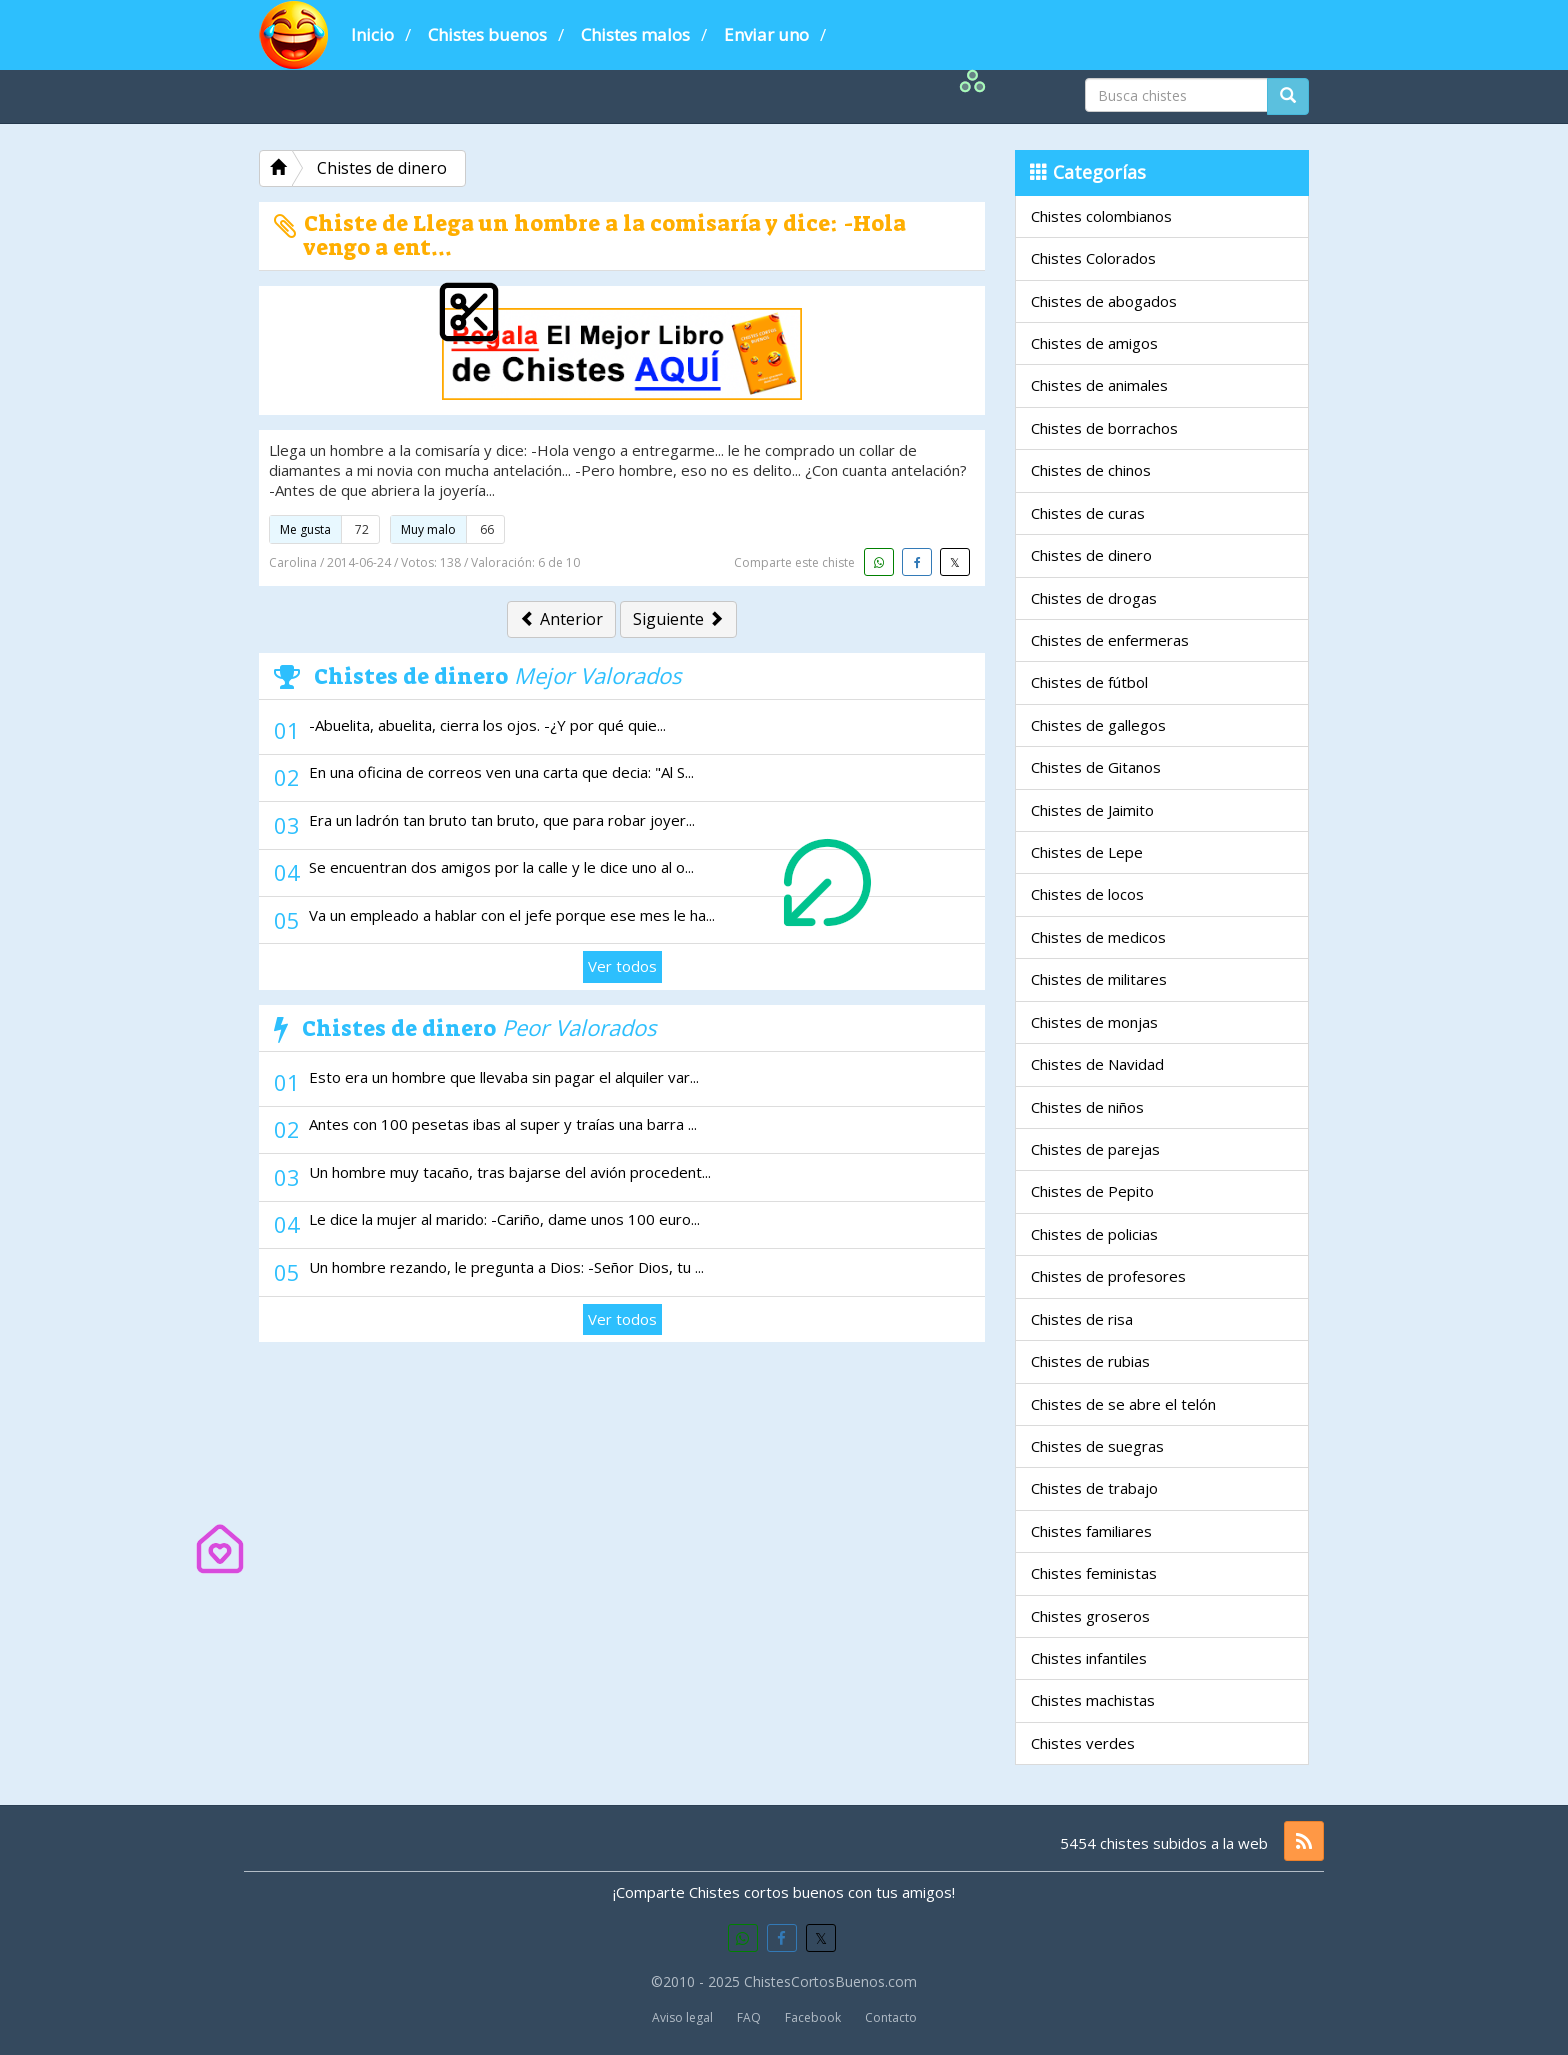 The width and height of the screenshot is (1568, 2055). I want to click on access your favorite or loved home, so click(220, 1550).